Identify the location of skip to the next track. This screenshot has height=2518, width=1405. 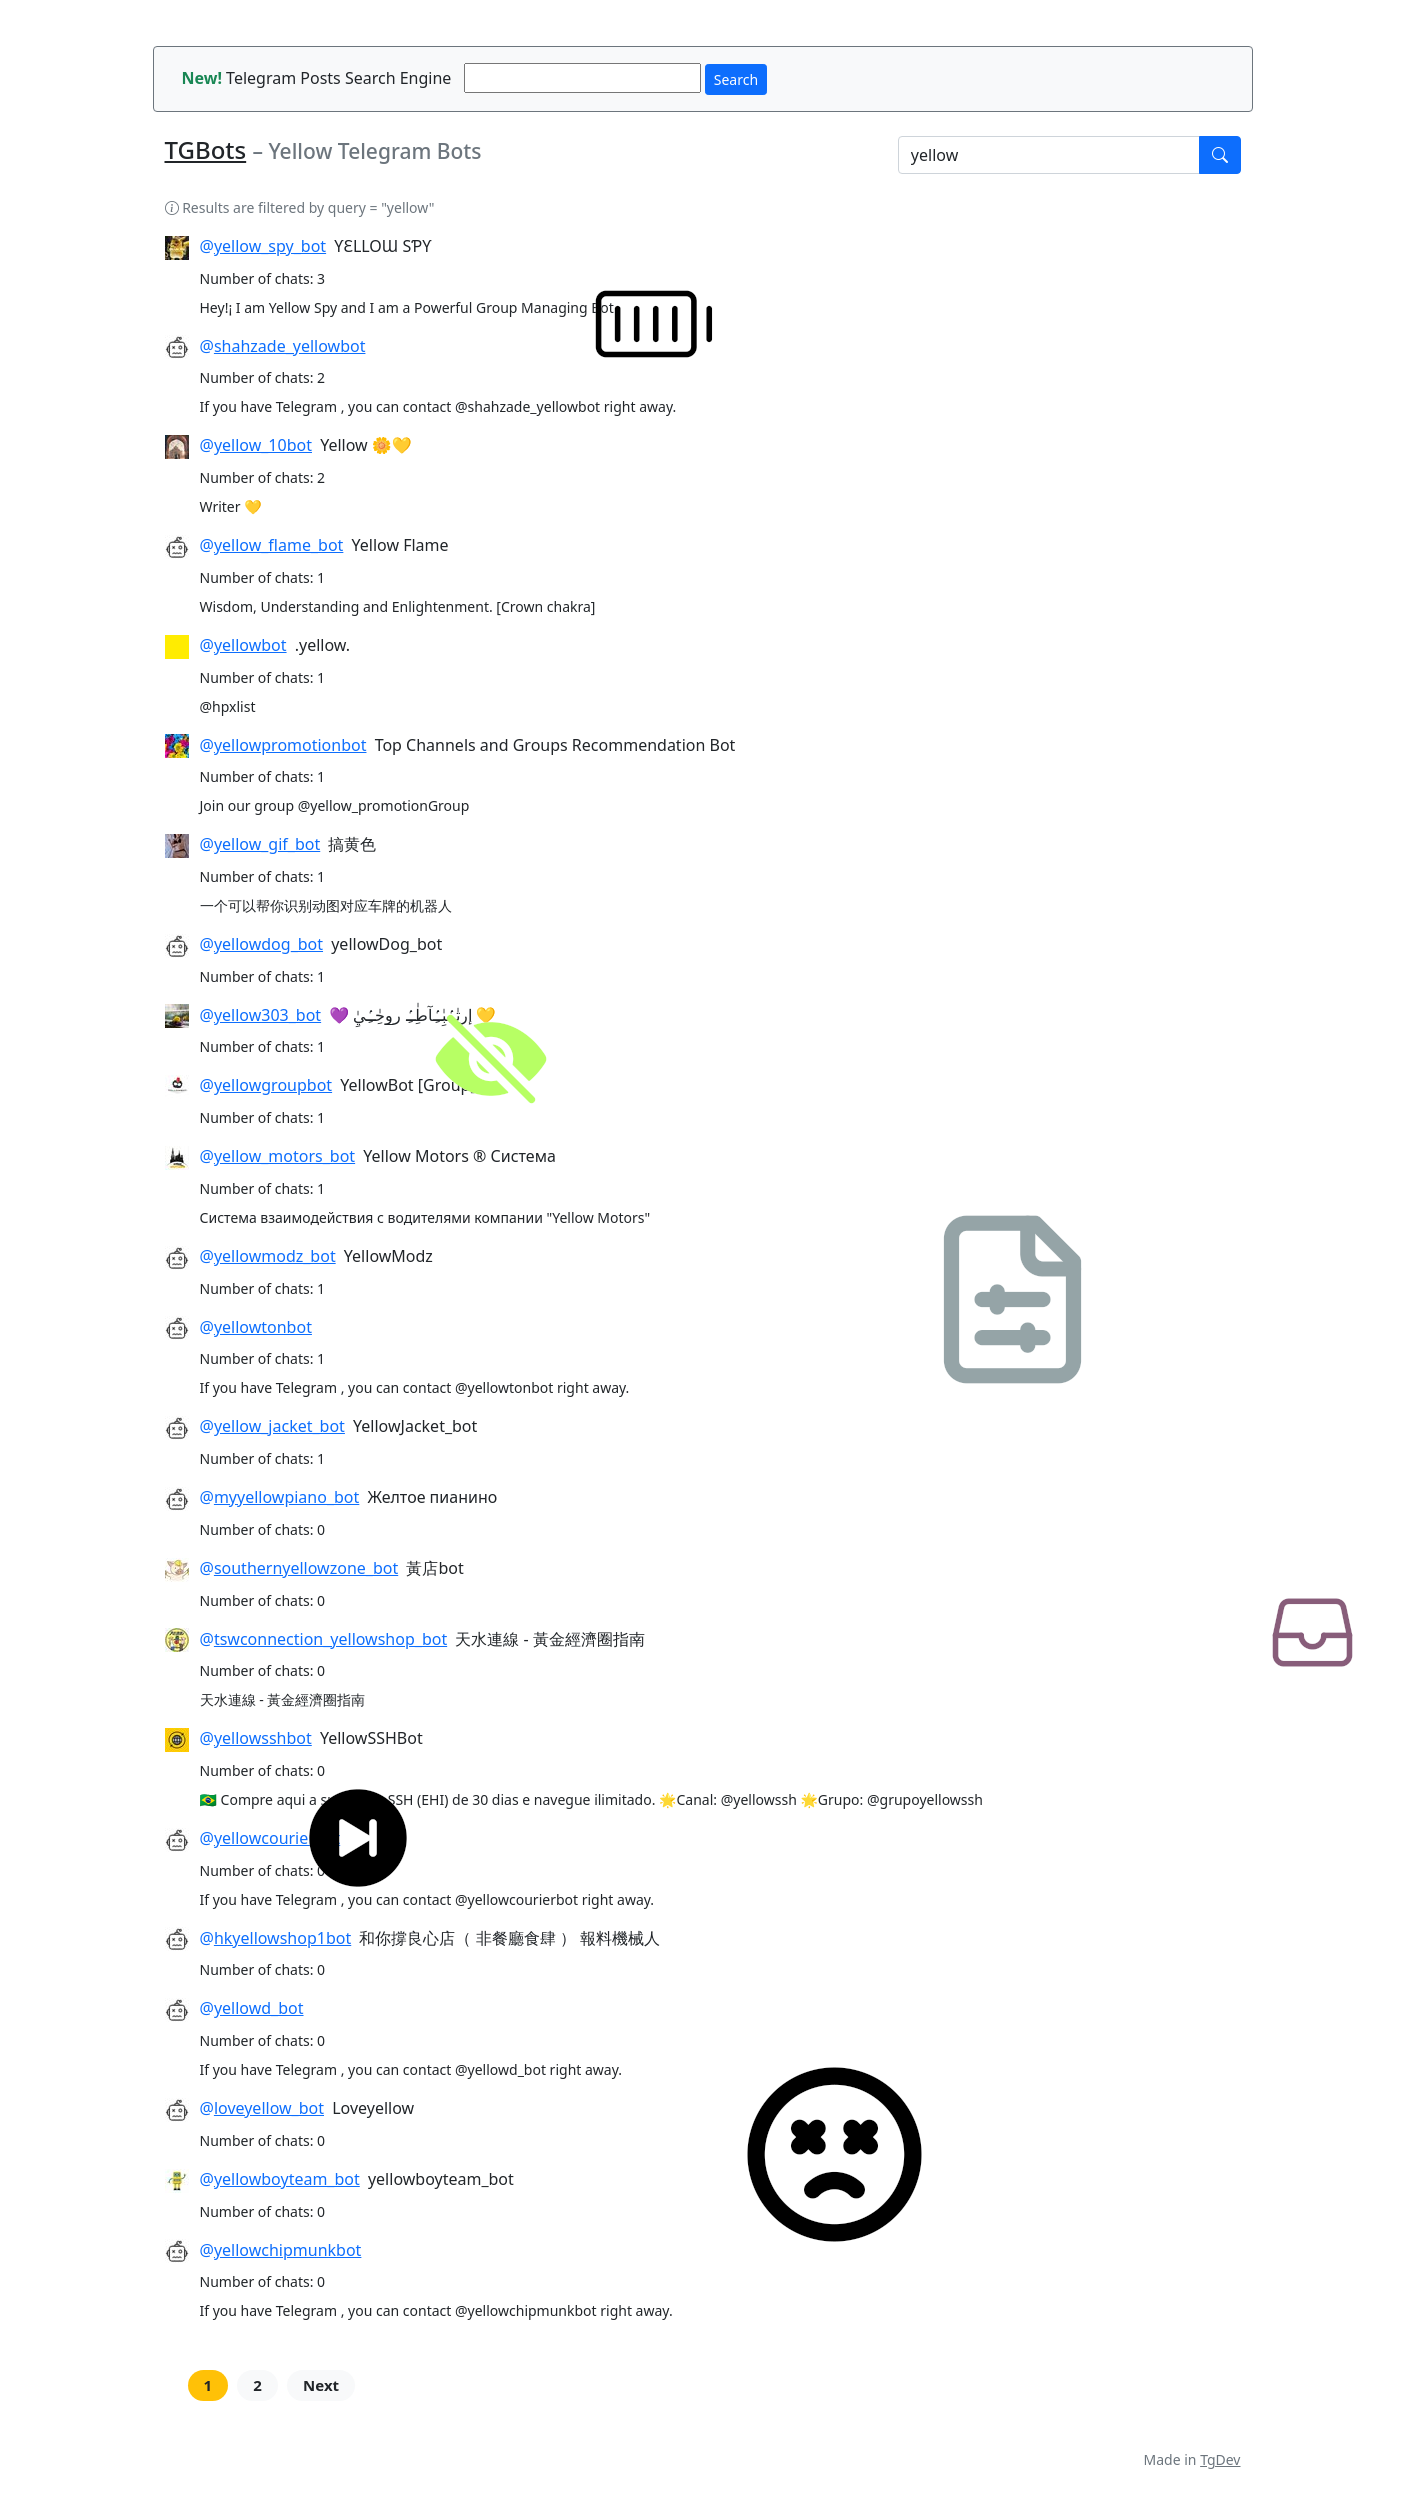
(358, 1838).